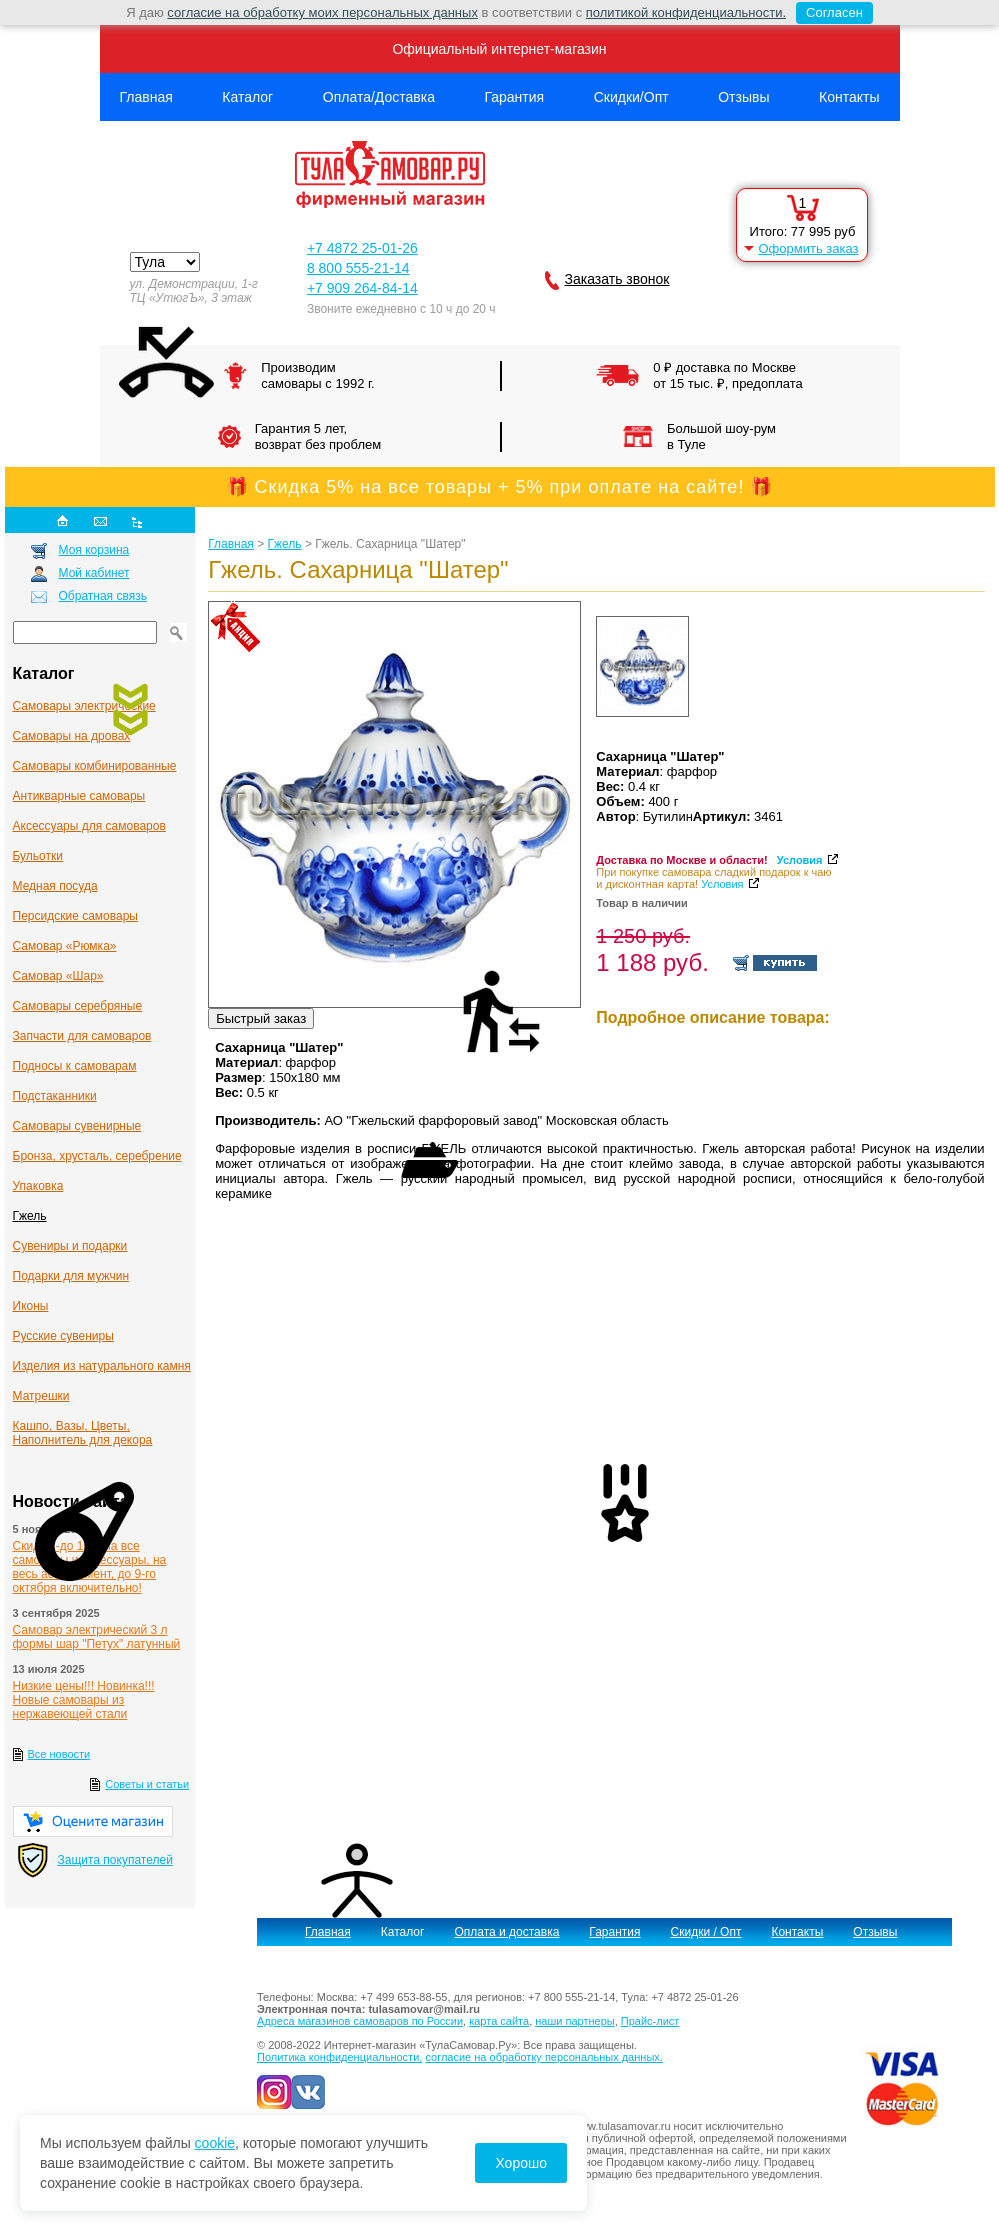  Describe the element at coordinates (501, 1010) in the screenshot. I see `transfer between transit lines at this station` at that location.